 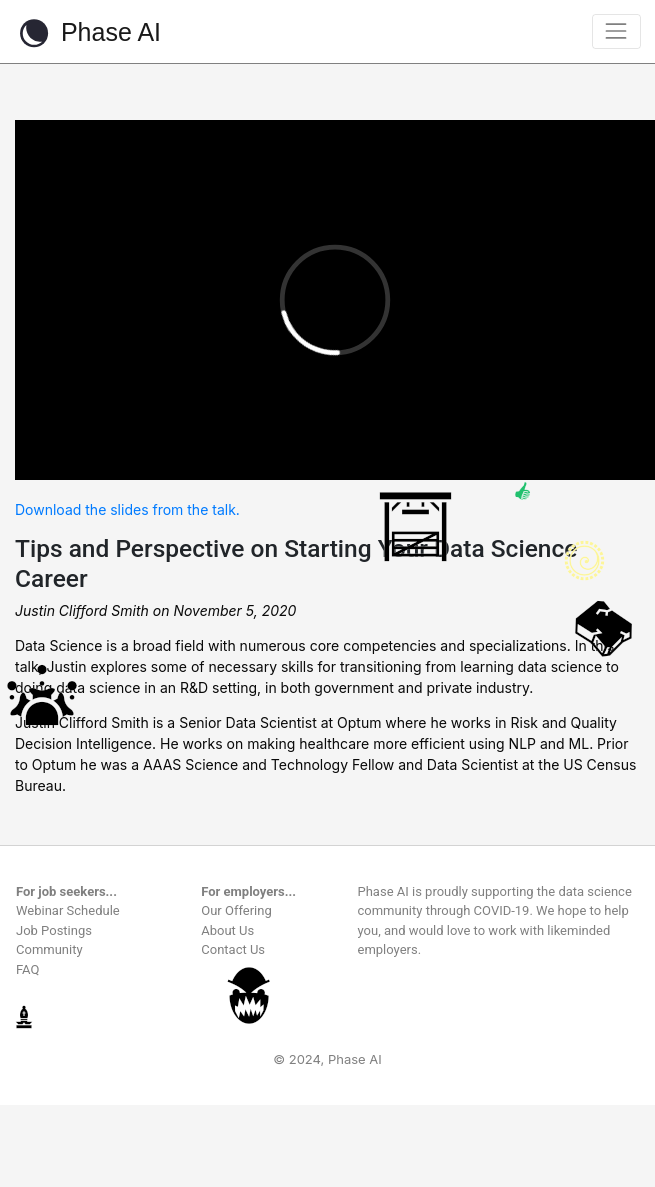 I want to click on access ranch or farm management features, so click(x=415, y=525).